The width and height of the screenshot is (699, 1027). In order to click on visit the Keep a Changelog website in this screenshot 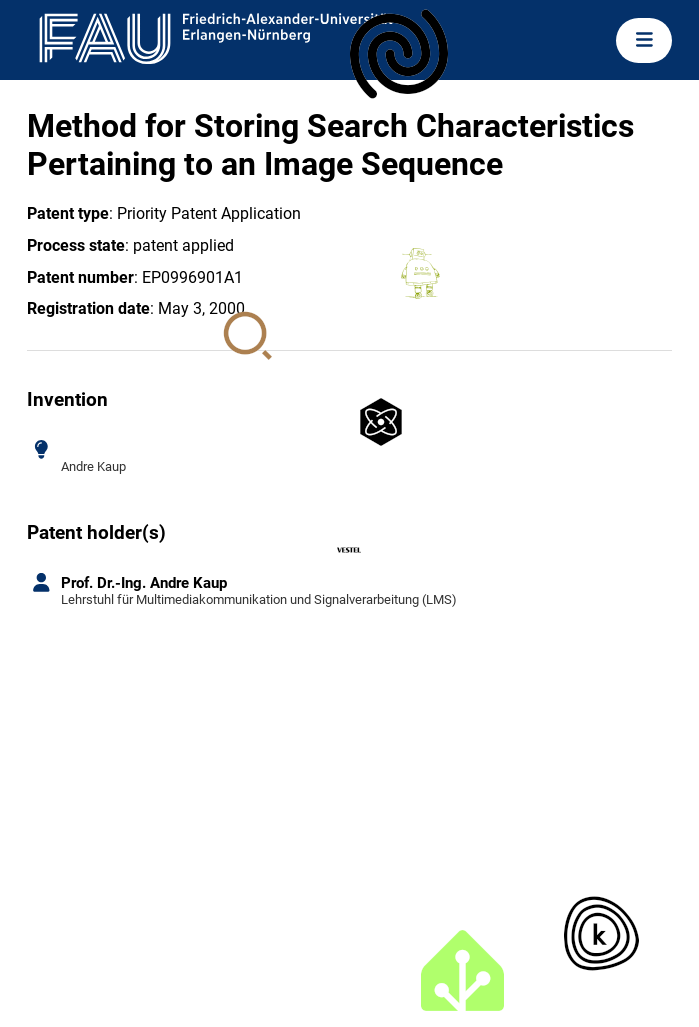, I will do `click(601, 933)`.